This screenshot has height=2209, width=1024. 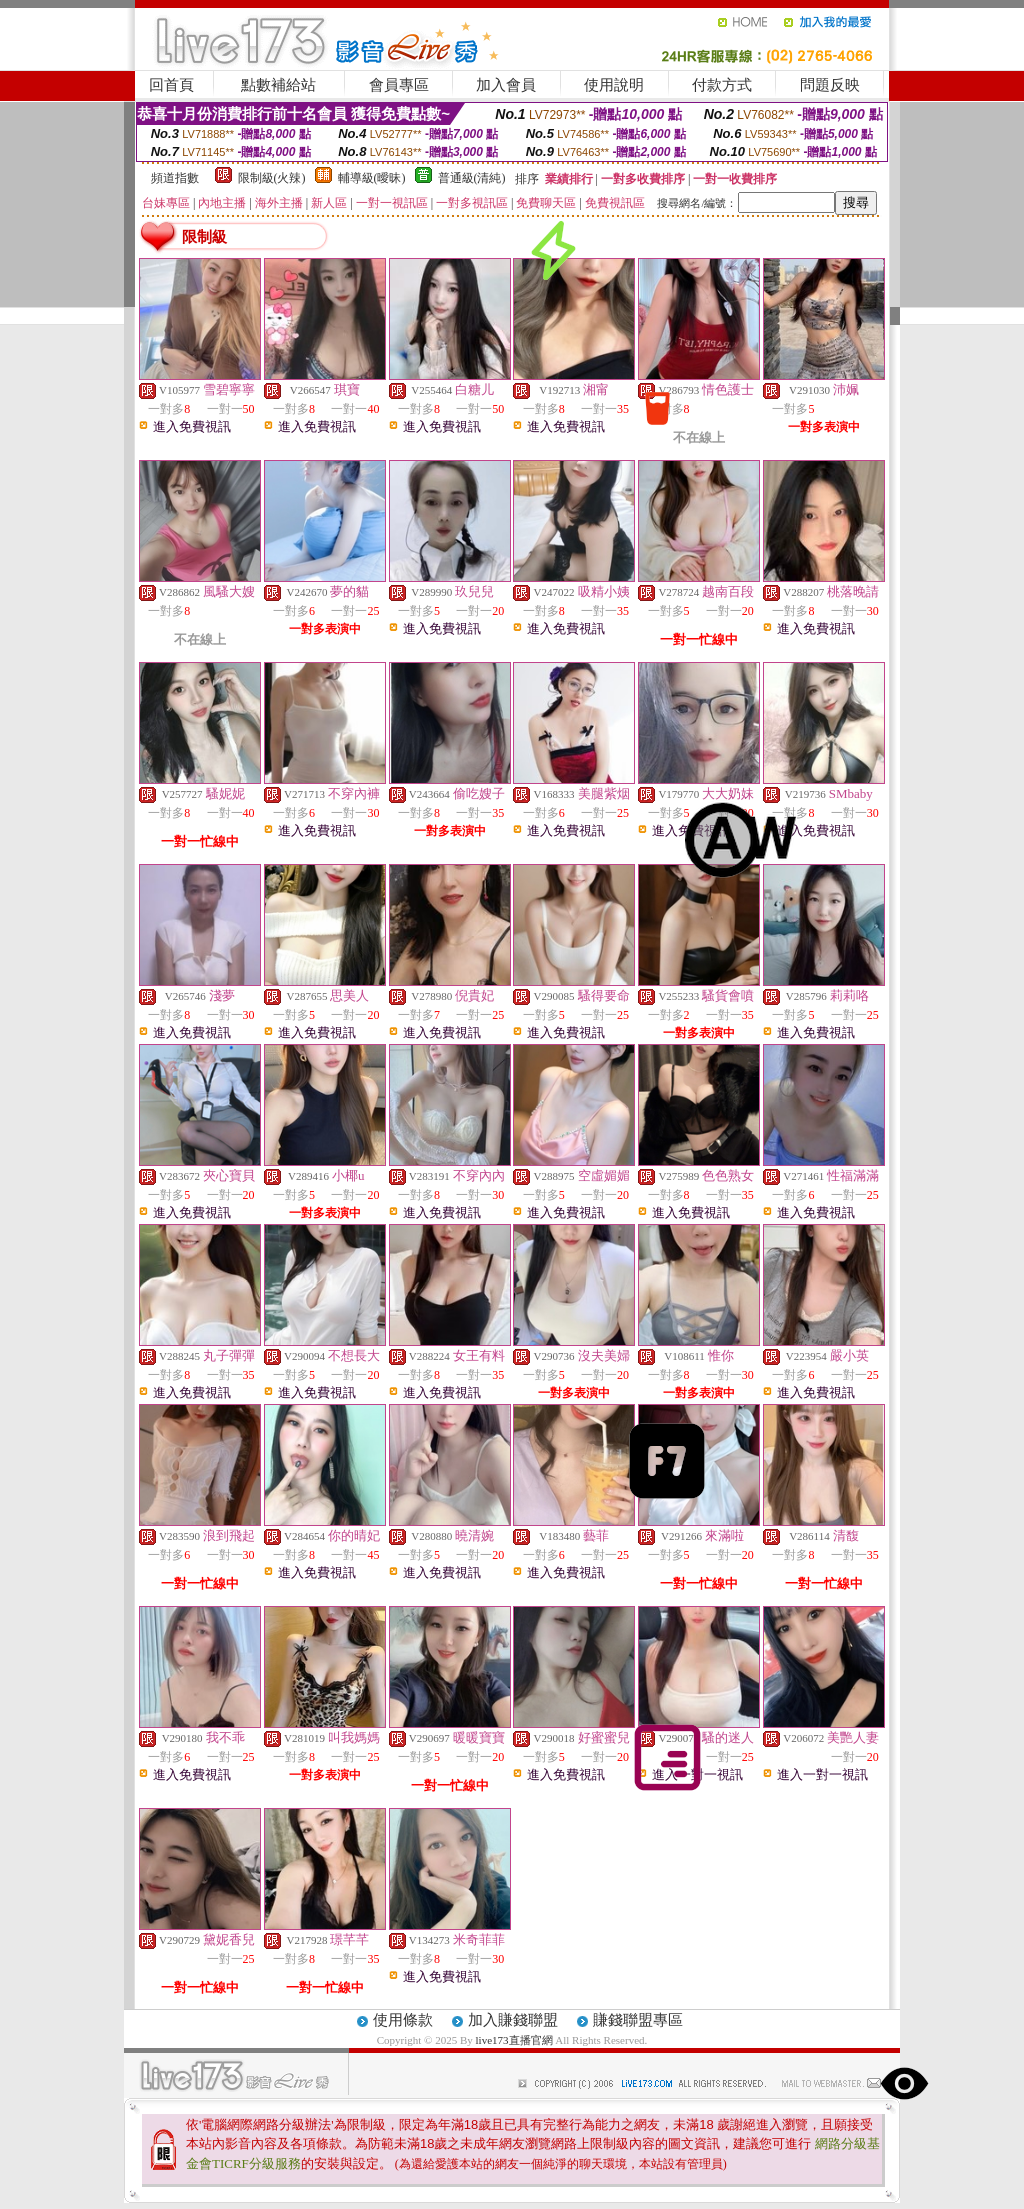 I want to click on enable auto white balance, so click(x=741, y=840).